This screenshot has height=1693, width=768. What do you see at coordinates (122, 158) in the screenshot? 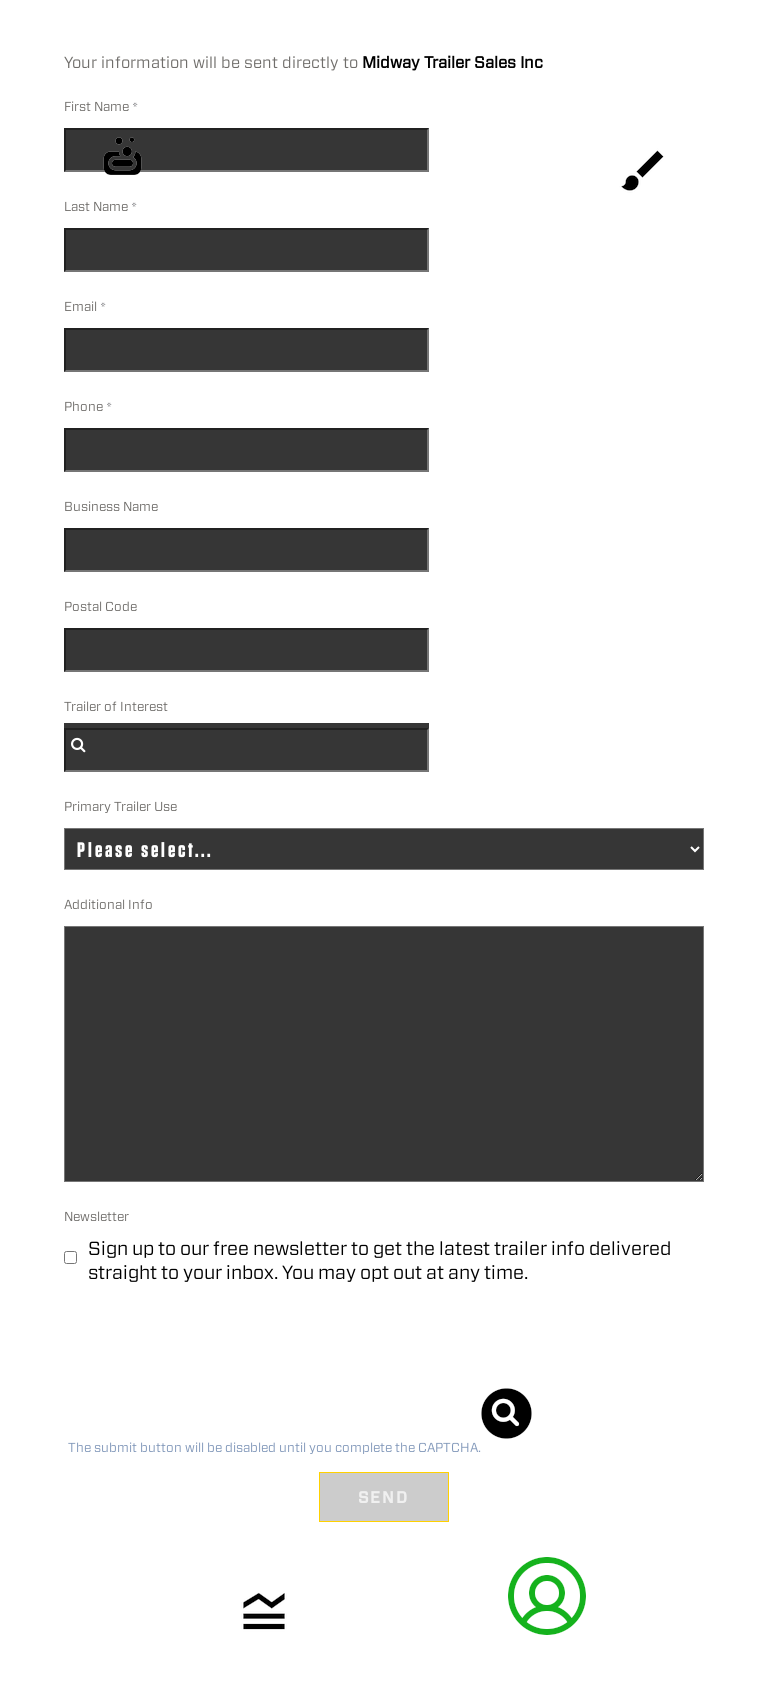
I see `indicates hand washing or hygiene station` at bounding box center [122, 158].